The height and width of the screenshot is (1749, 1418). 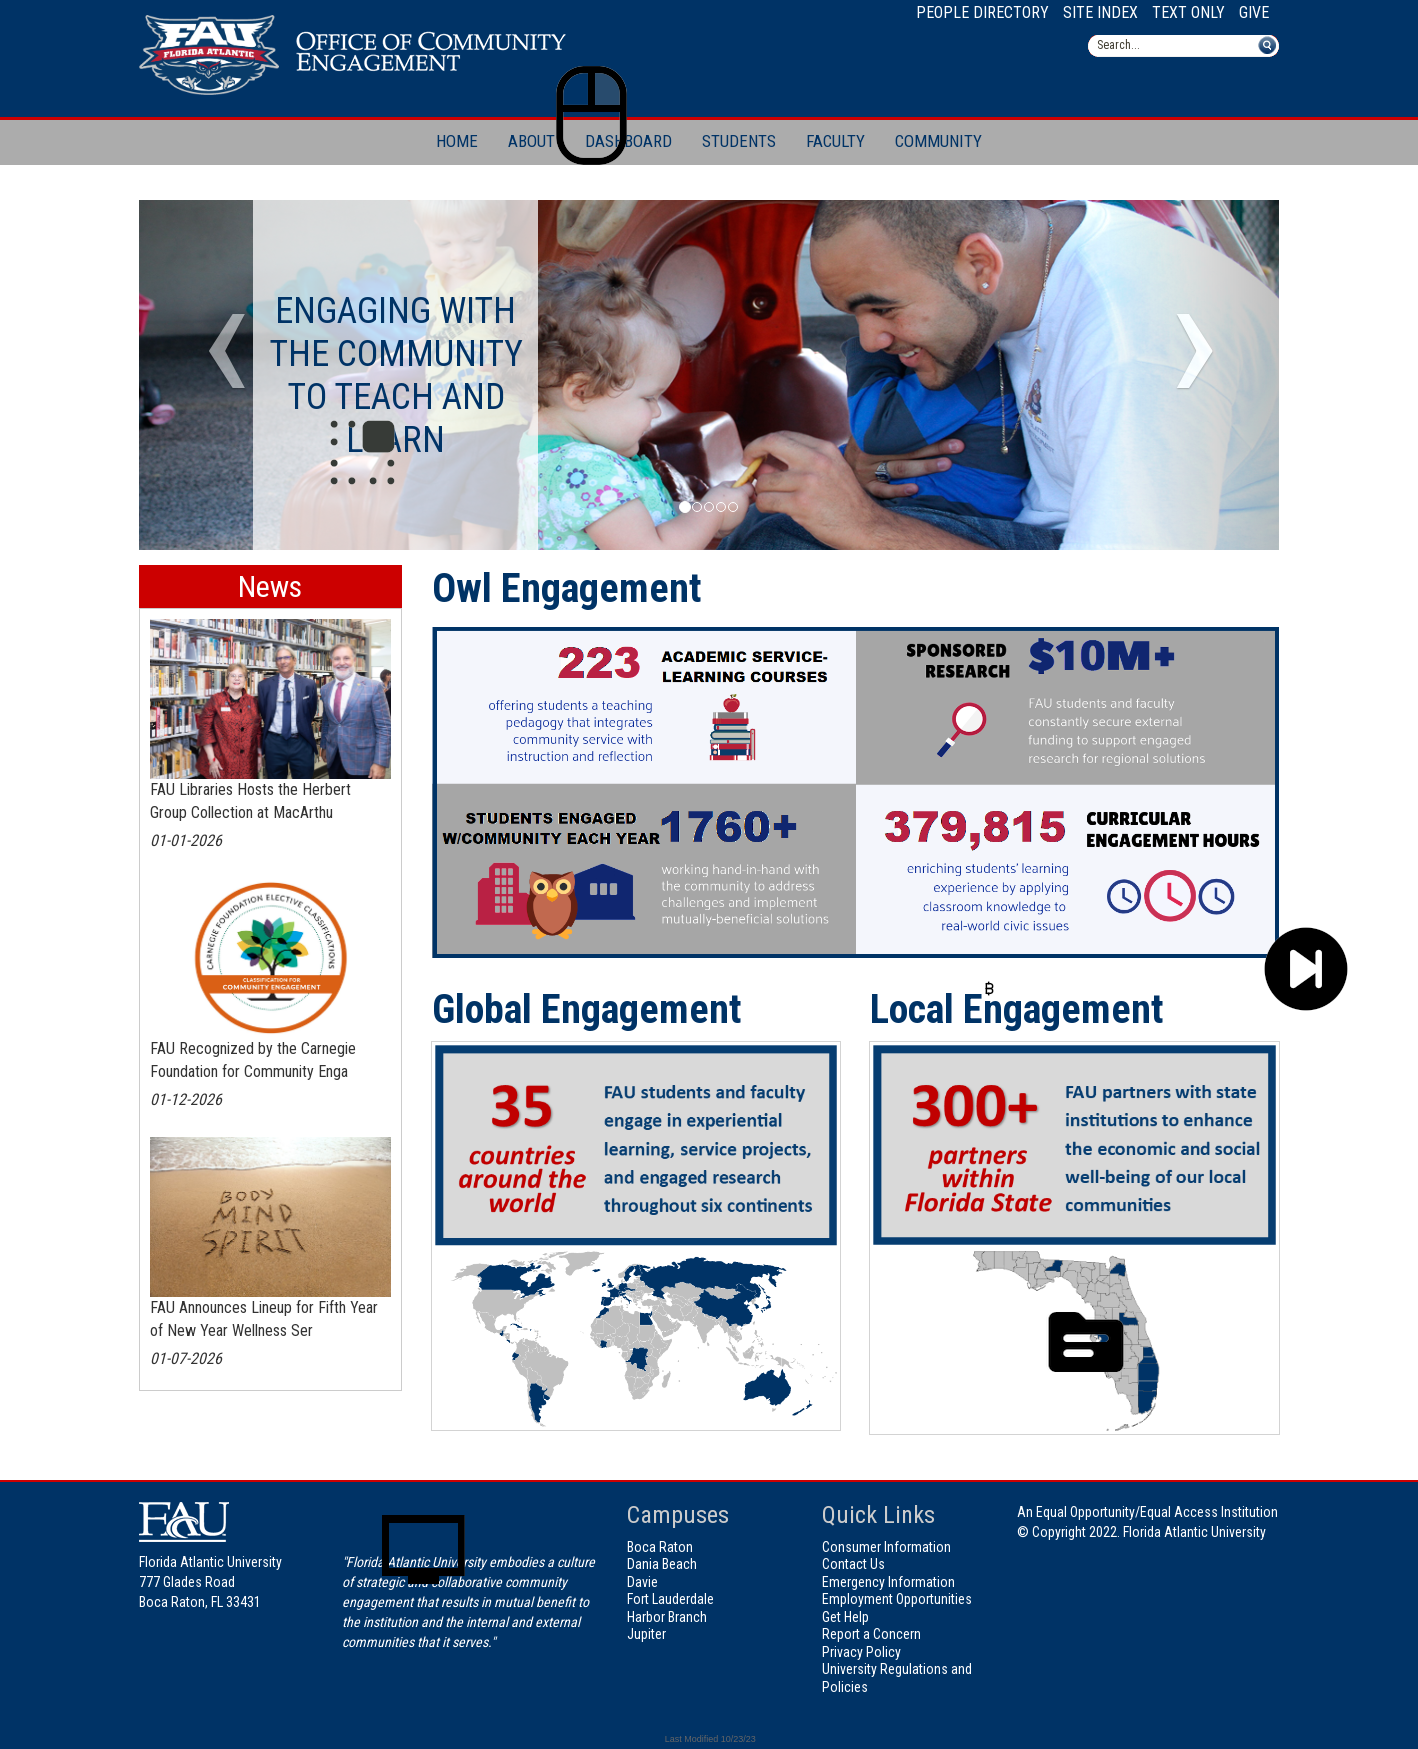 I want to click on indicates Thai baht currency, so click(x=989, y=988).